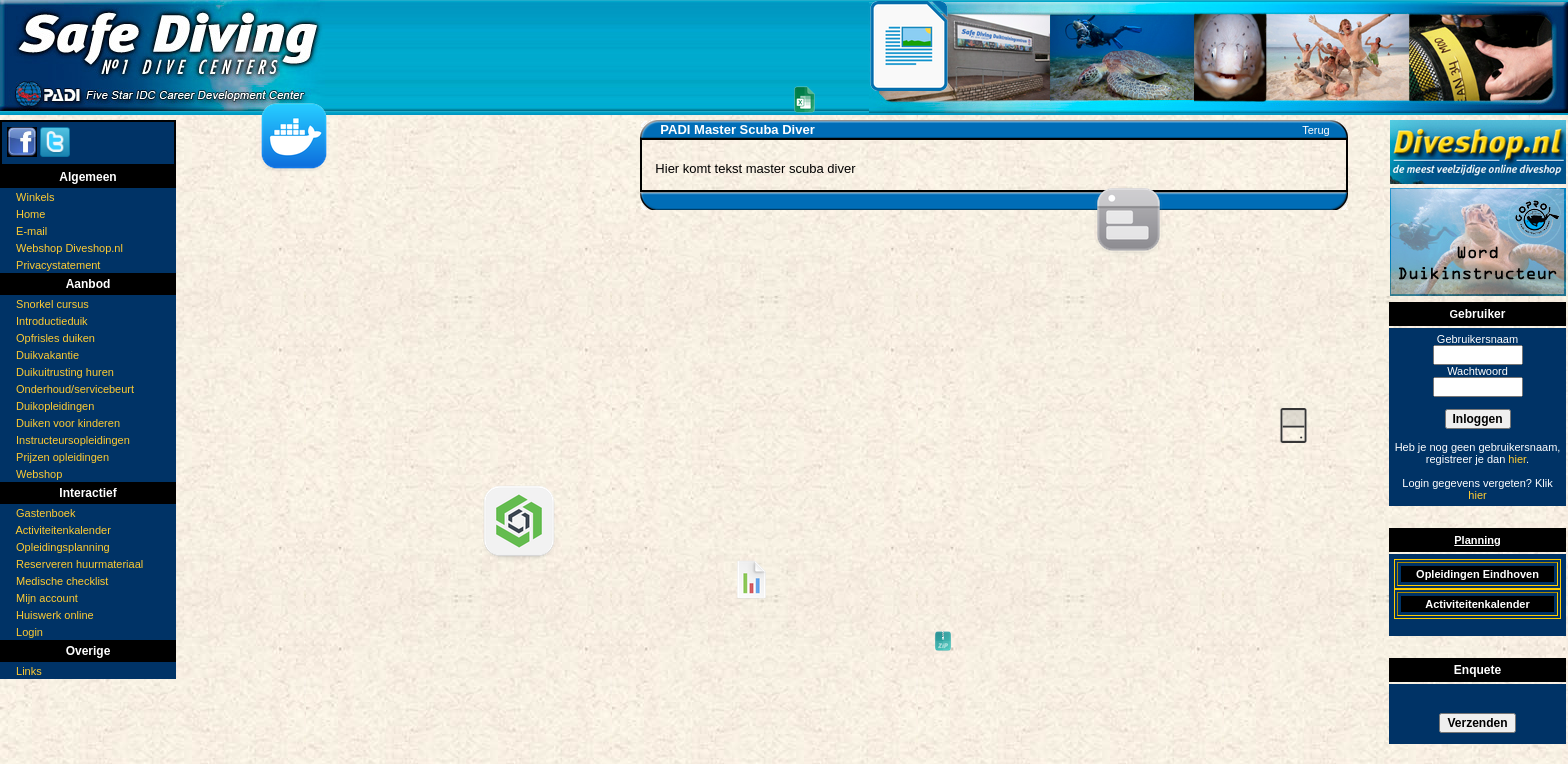  What do you see at coordinates (751, 579) in the screenshot?
I see `open an opendocument chart file` at bounding box center [751, 579].